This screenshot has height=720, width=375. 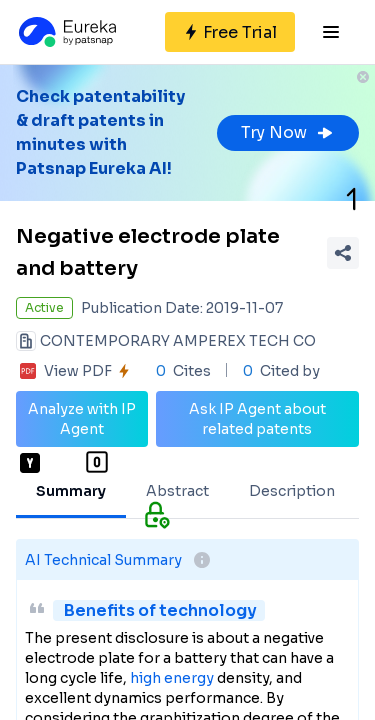 What do you see at coordinates (30, 463) in the screenshot?
I see `represents the letter Y in a grid or keyboard interface` at bounding box center [30, 463].